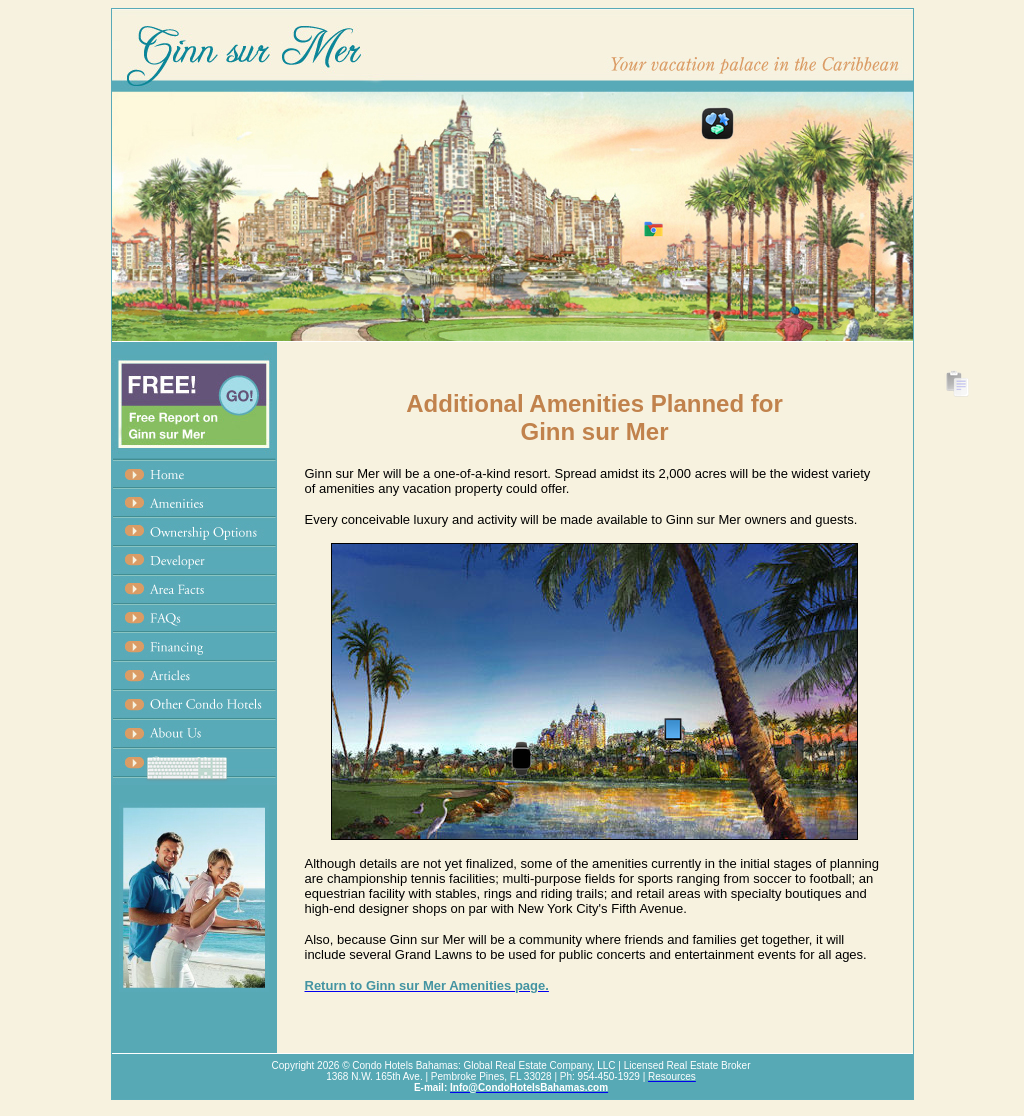 This screenshot has height=1116, width=1024. Describe the element at coordinates (187, 768) in the screenshot. I see `indicates a bluetooth keyboard is connected` at that location.